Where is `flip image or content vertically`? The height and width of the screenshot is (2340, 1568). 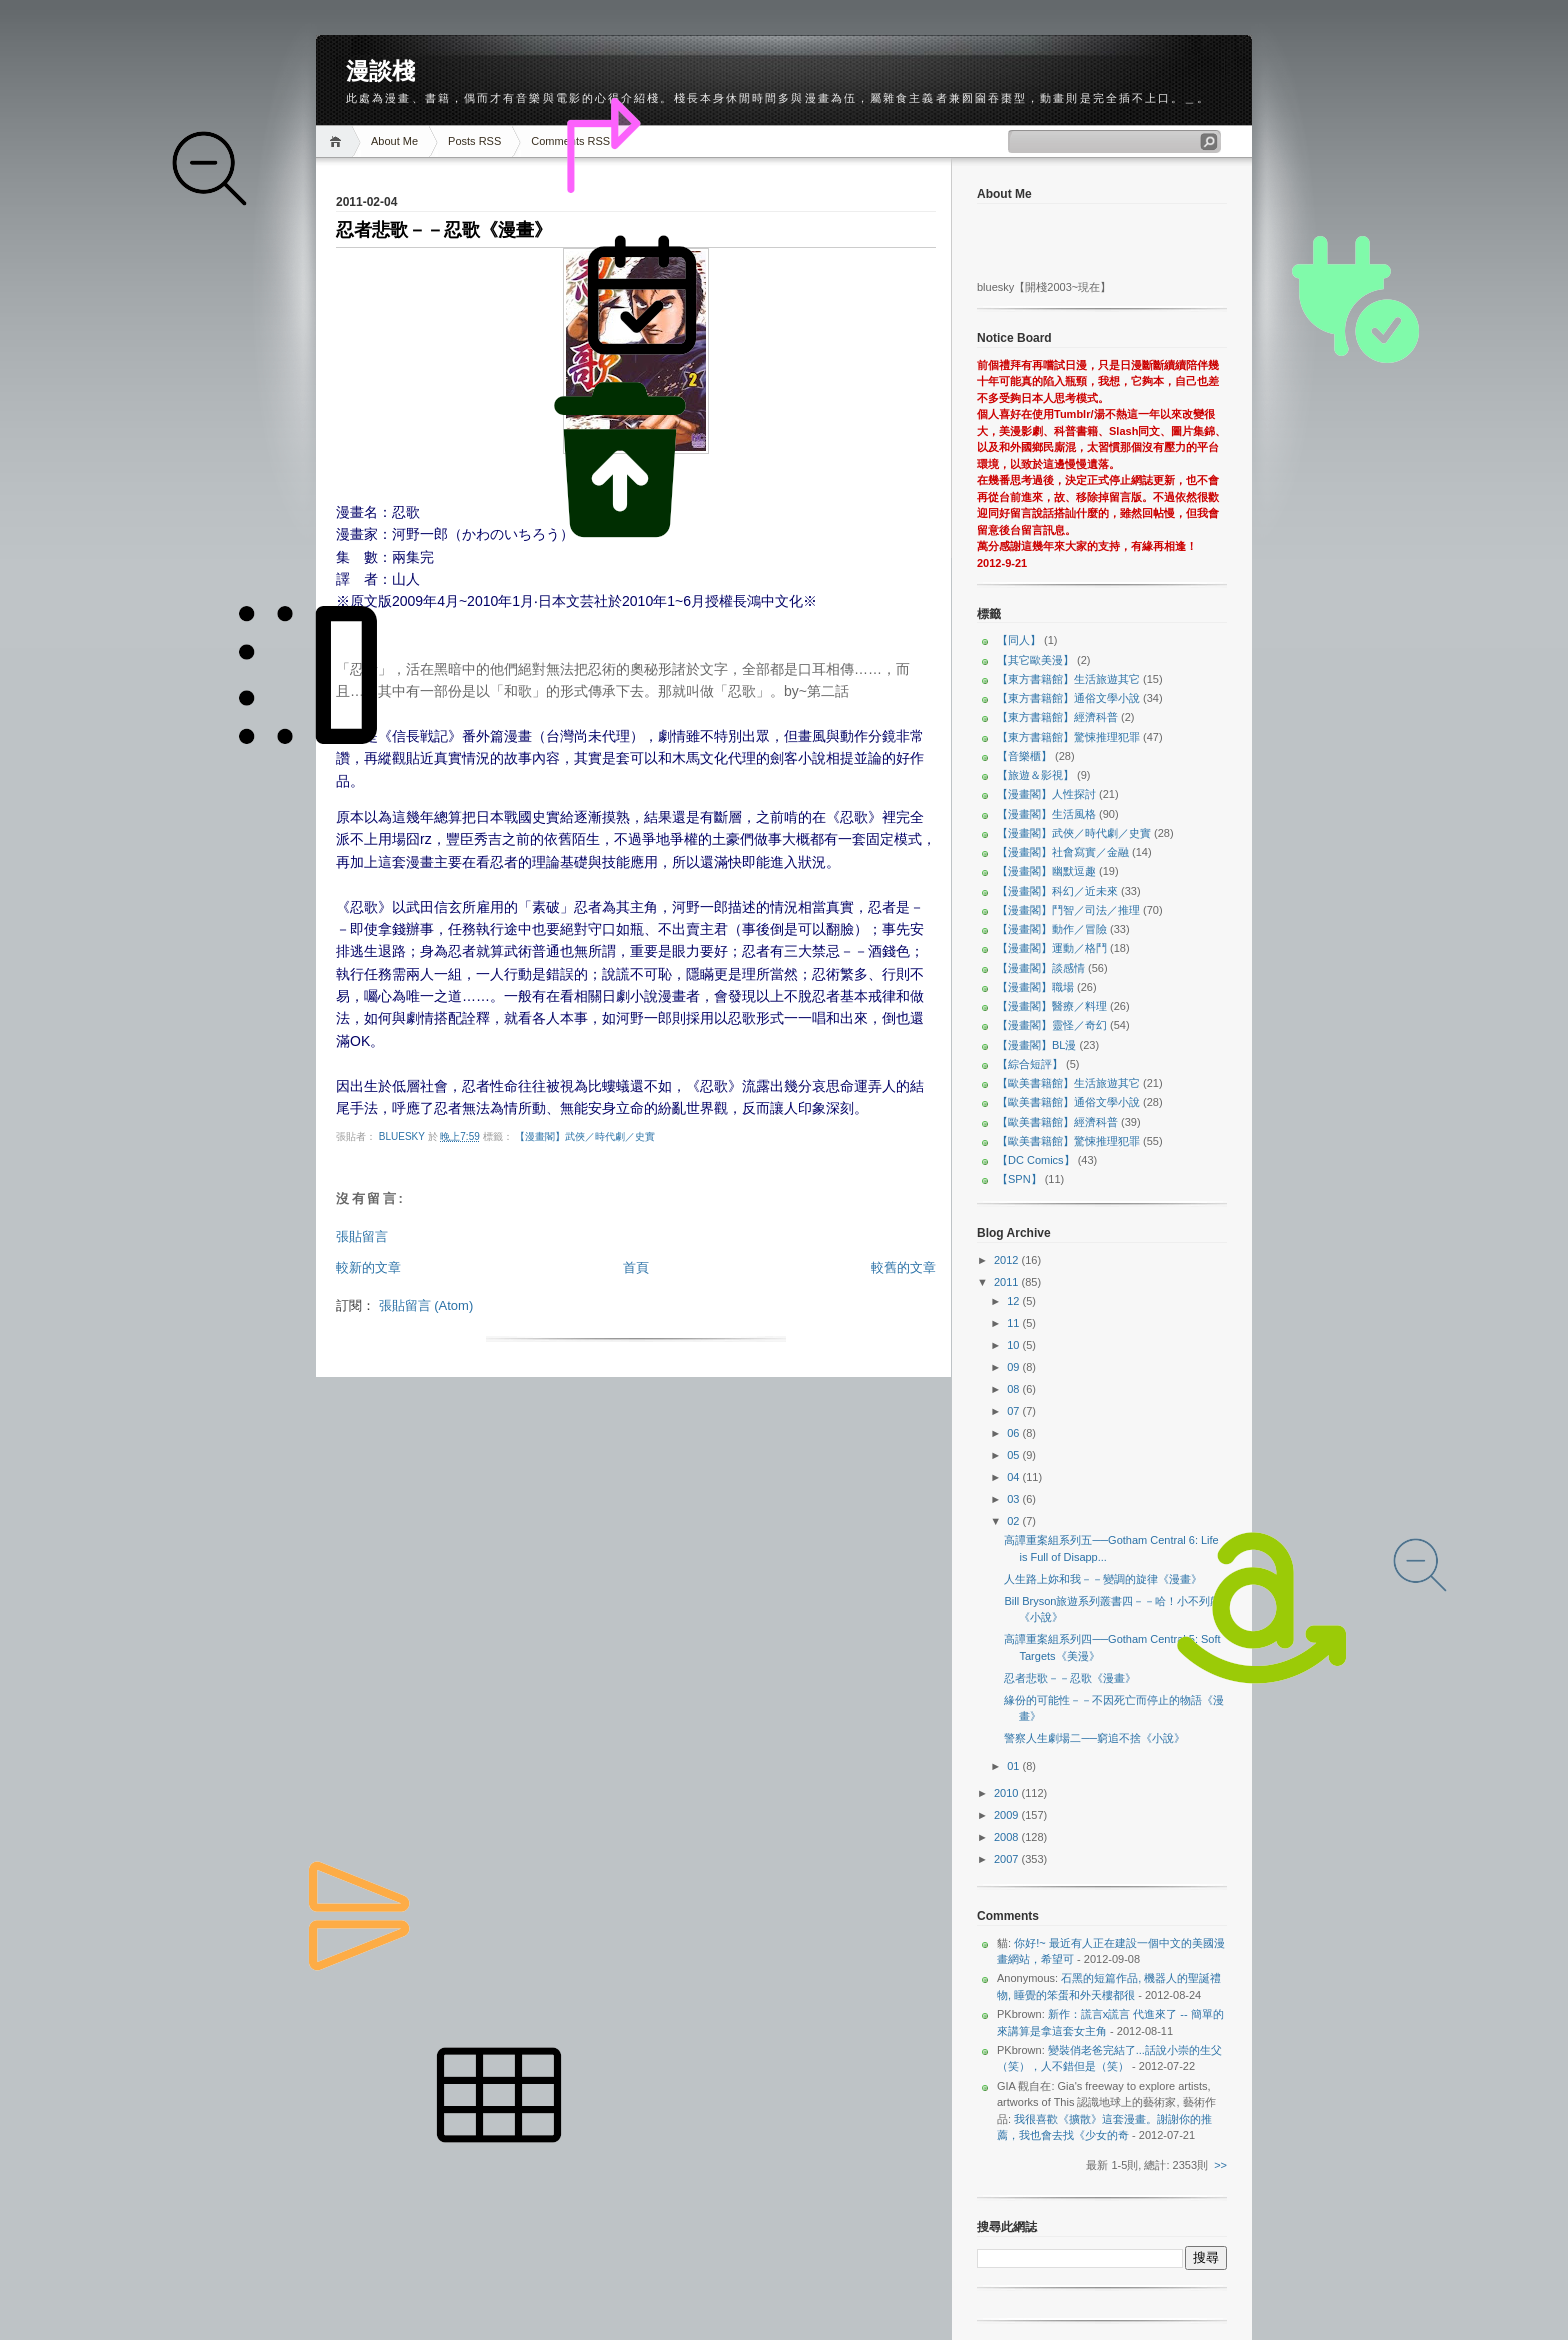
flip image or content vertically is located at coordinates (355, 1916).